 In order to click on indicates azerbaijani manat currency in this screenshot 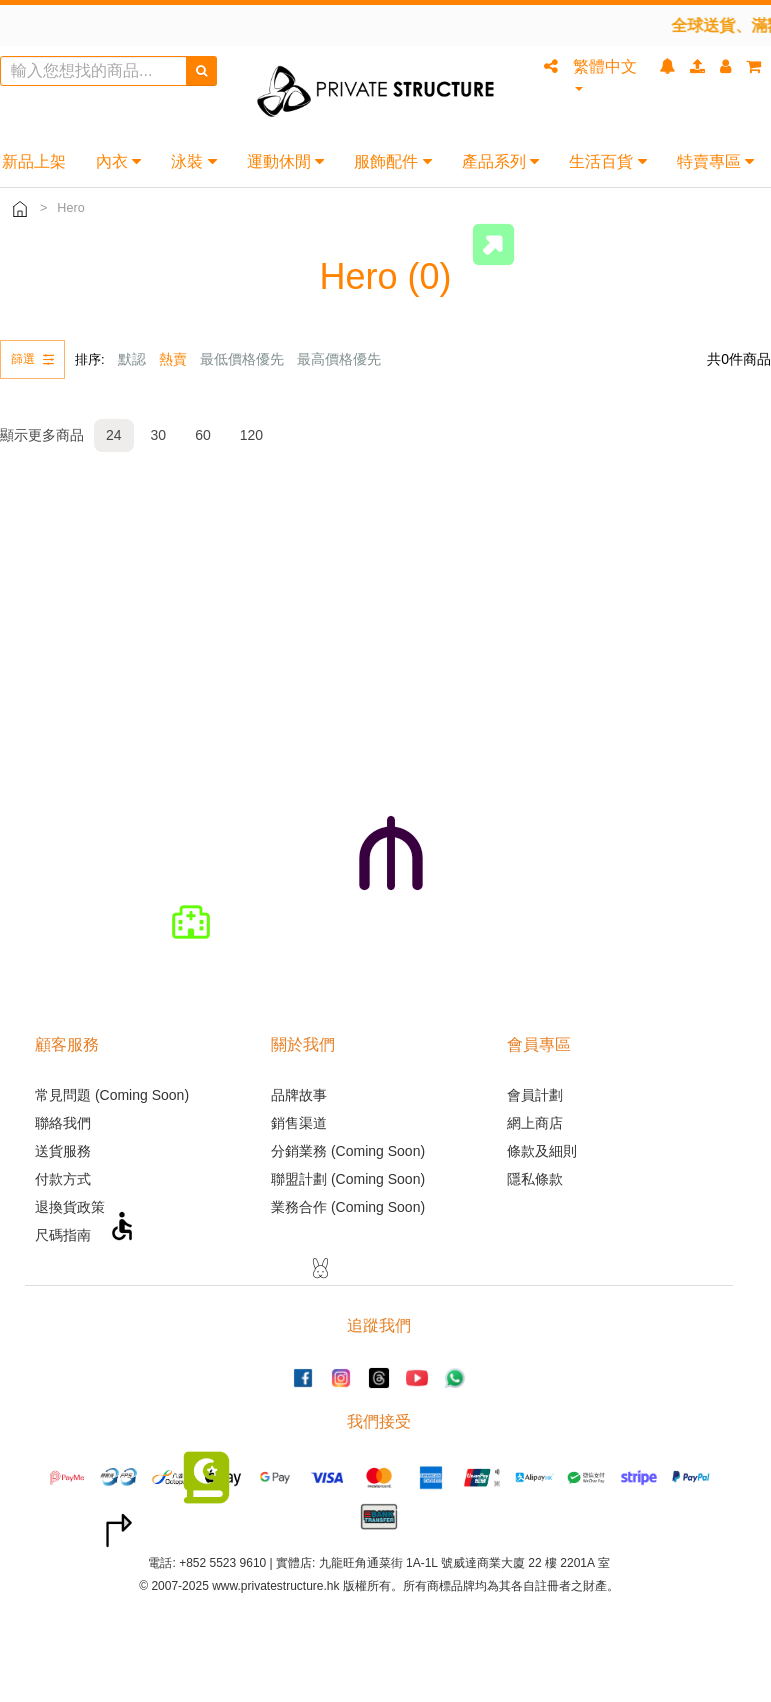, I will do `click(391, 853)`.